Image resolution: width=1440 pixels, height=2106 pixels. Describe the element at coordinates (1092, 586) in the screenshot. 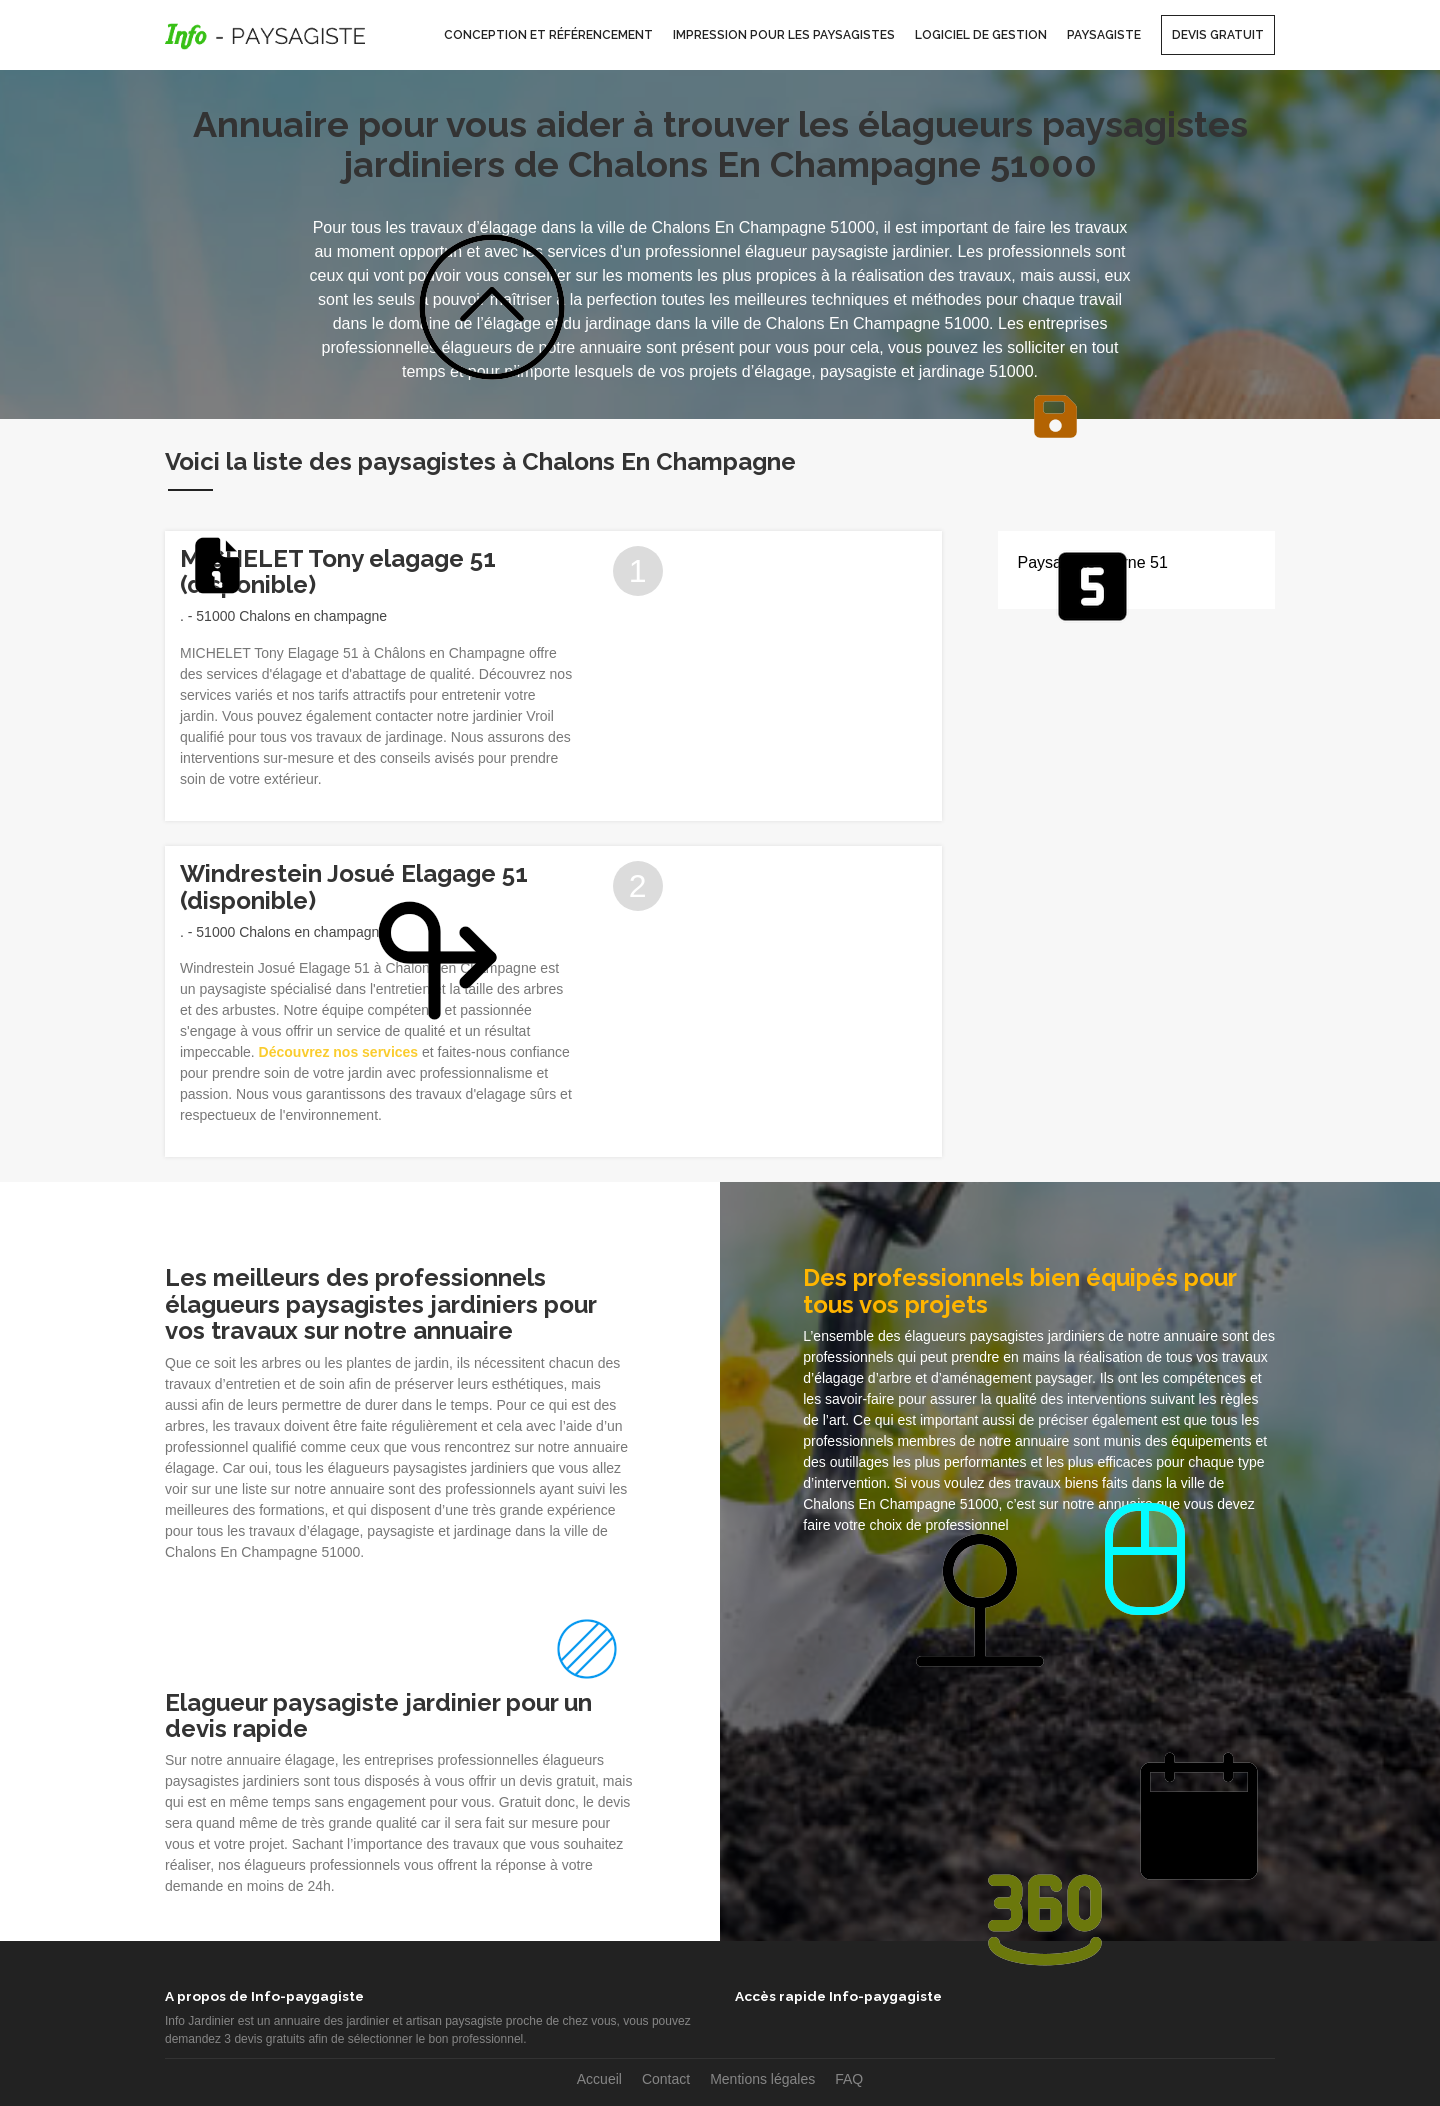

I see `select image filter or effect number 5` at that location.